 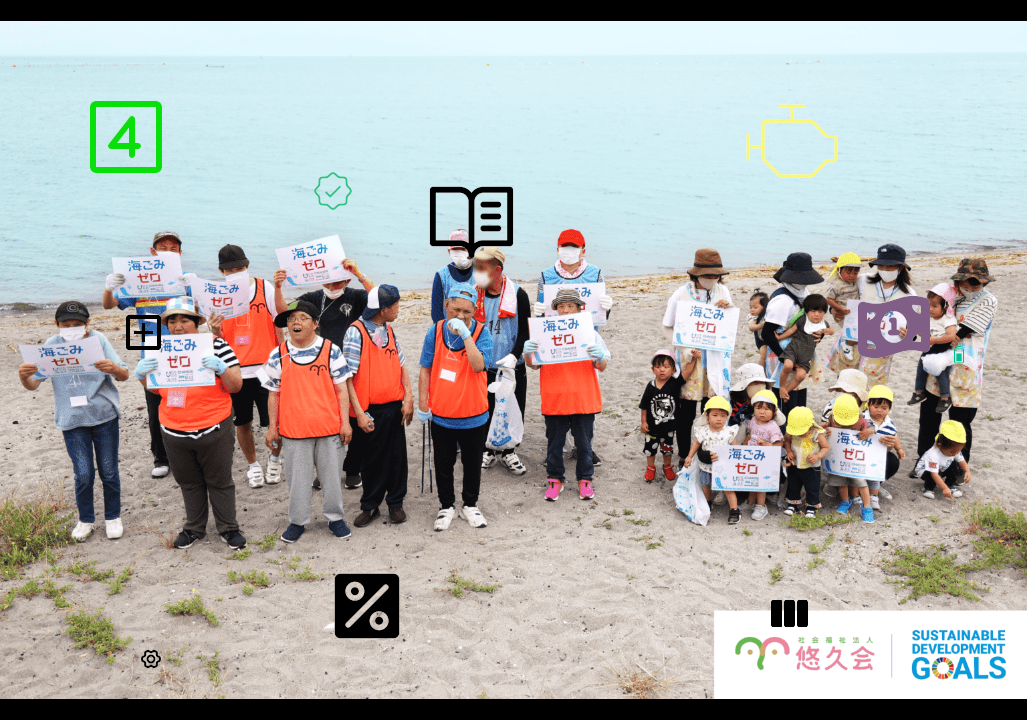 I want to click on add a new item or entry, so click(x=143, y=332).